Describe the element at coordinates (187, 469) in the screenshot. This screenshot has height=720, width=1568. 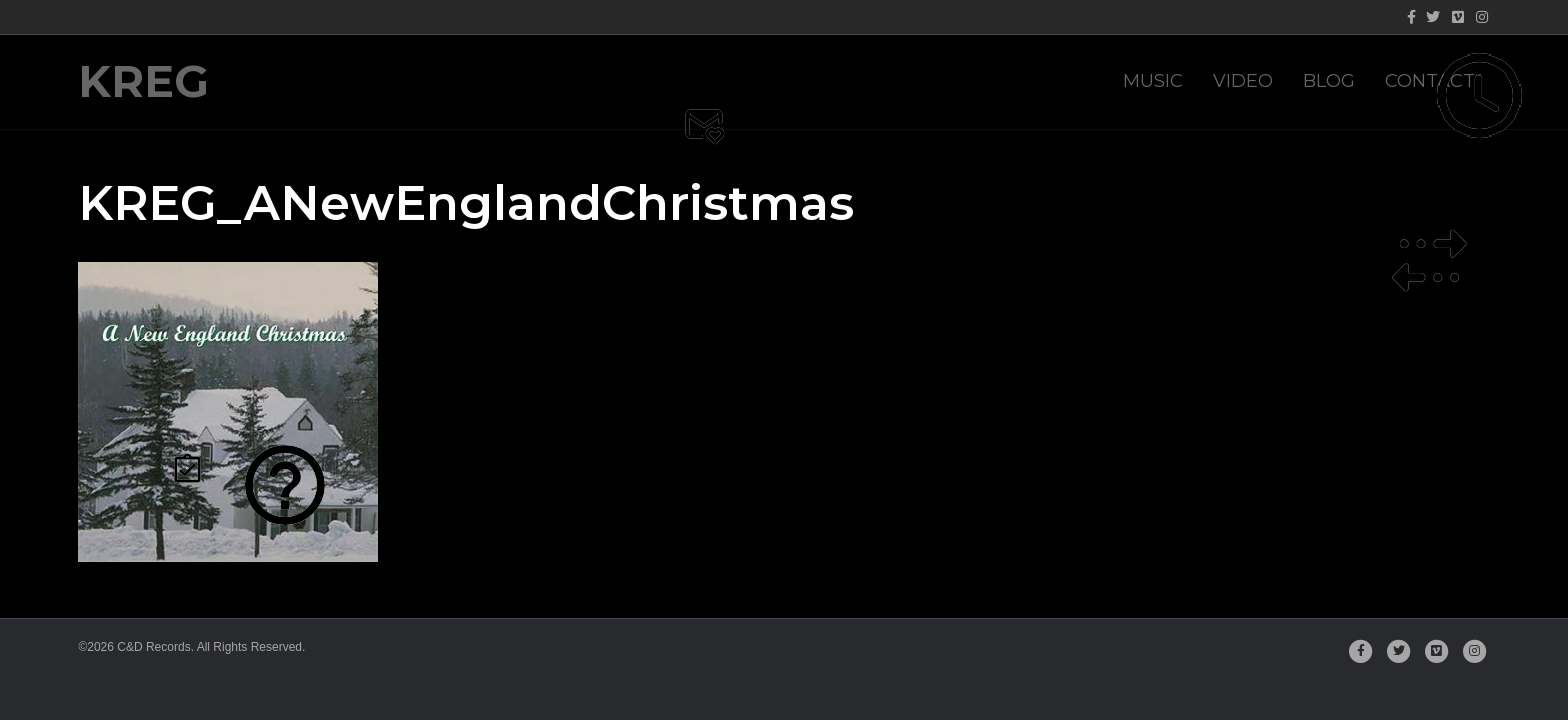
I see `task completed successfully` at that location.